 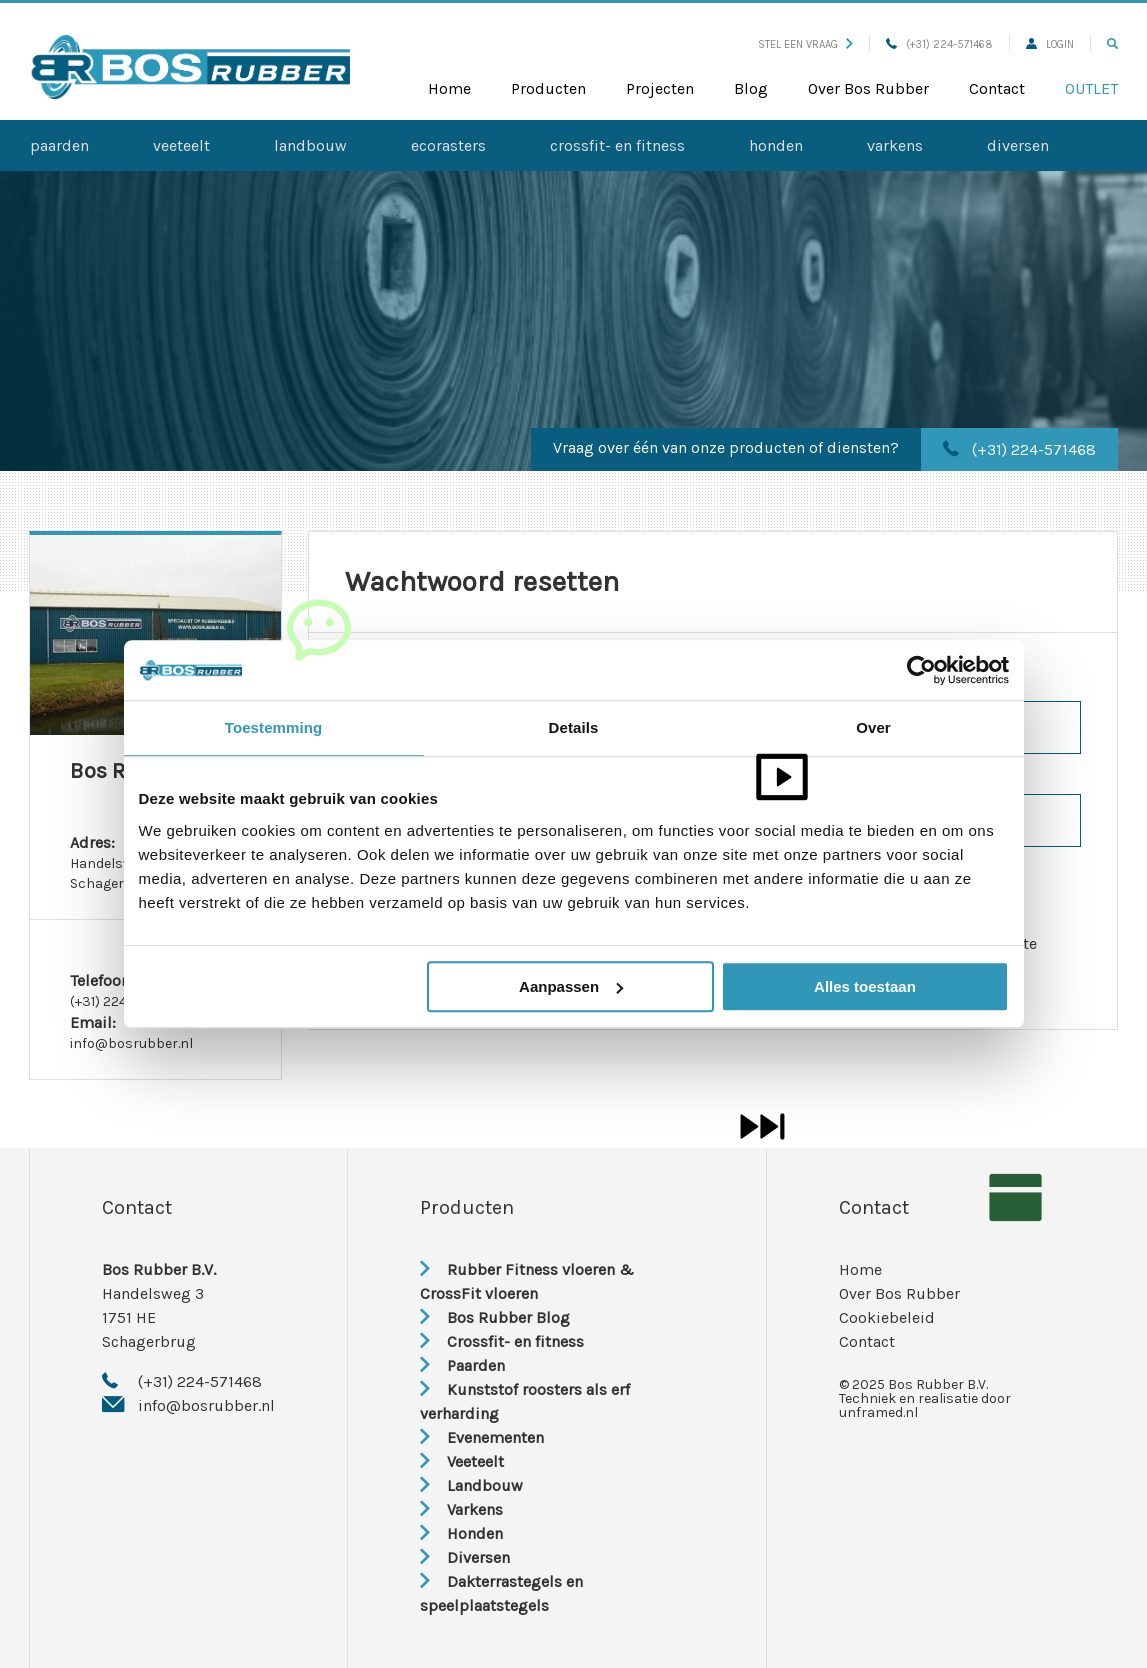 I want to click on play a video or movie, so click(x=782, y=777).